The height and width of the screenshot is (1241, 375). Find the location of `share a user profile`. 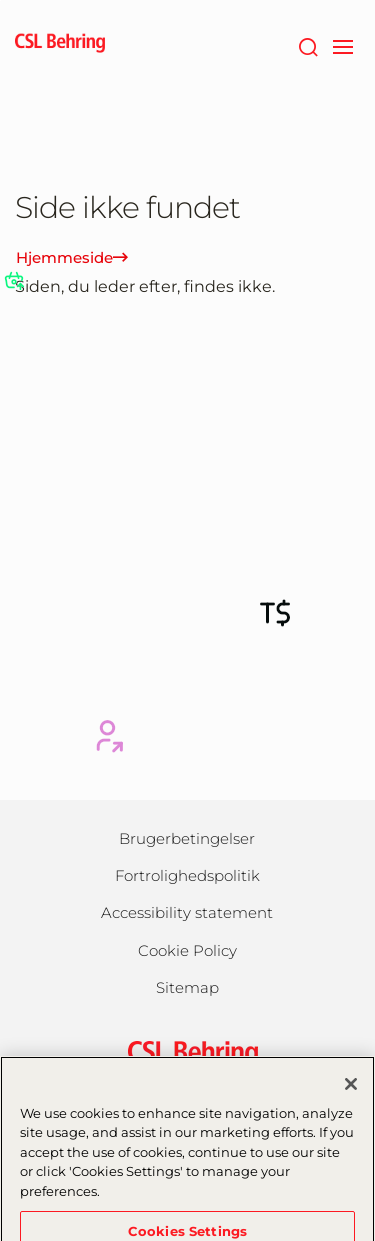

share a user profile is located at coordinates (107, 735).